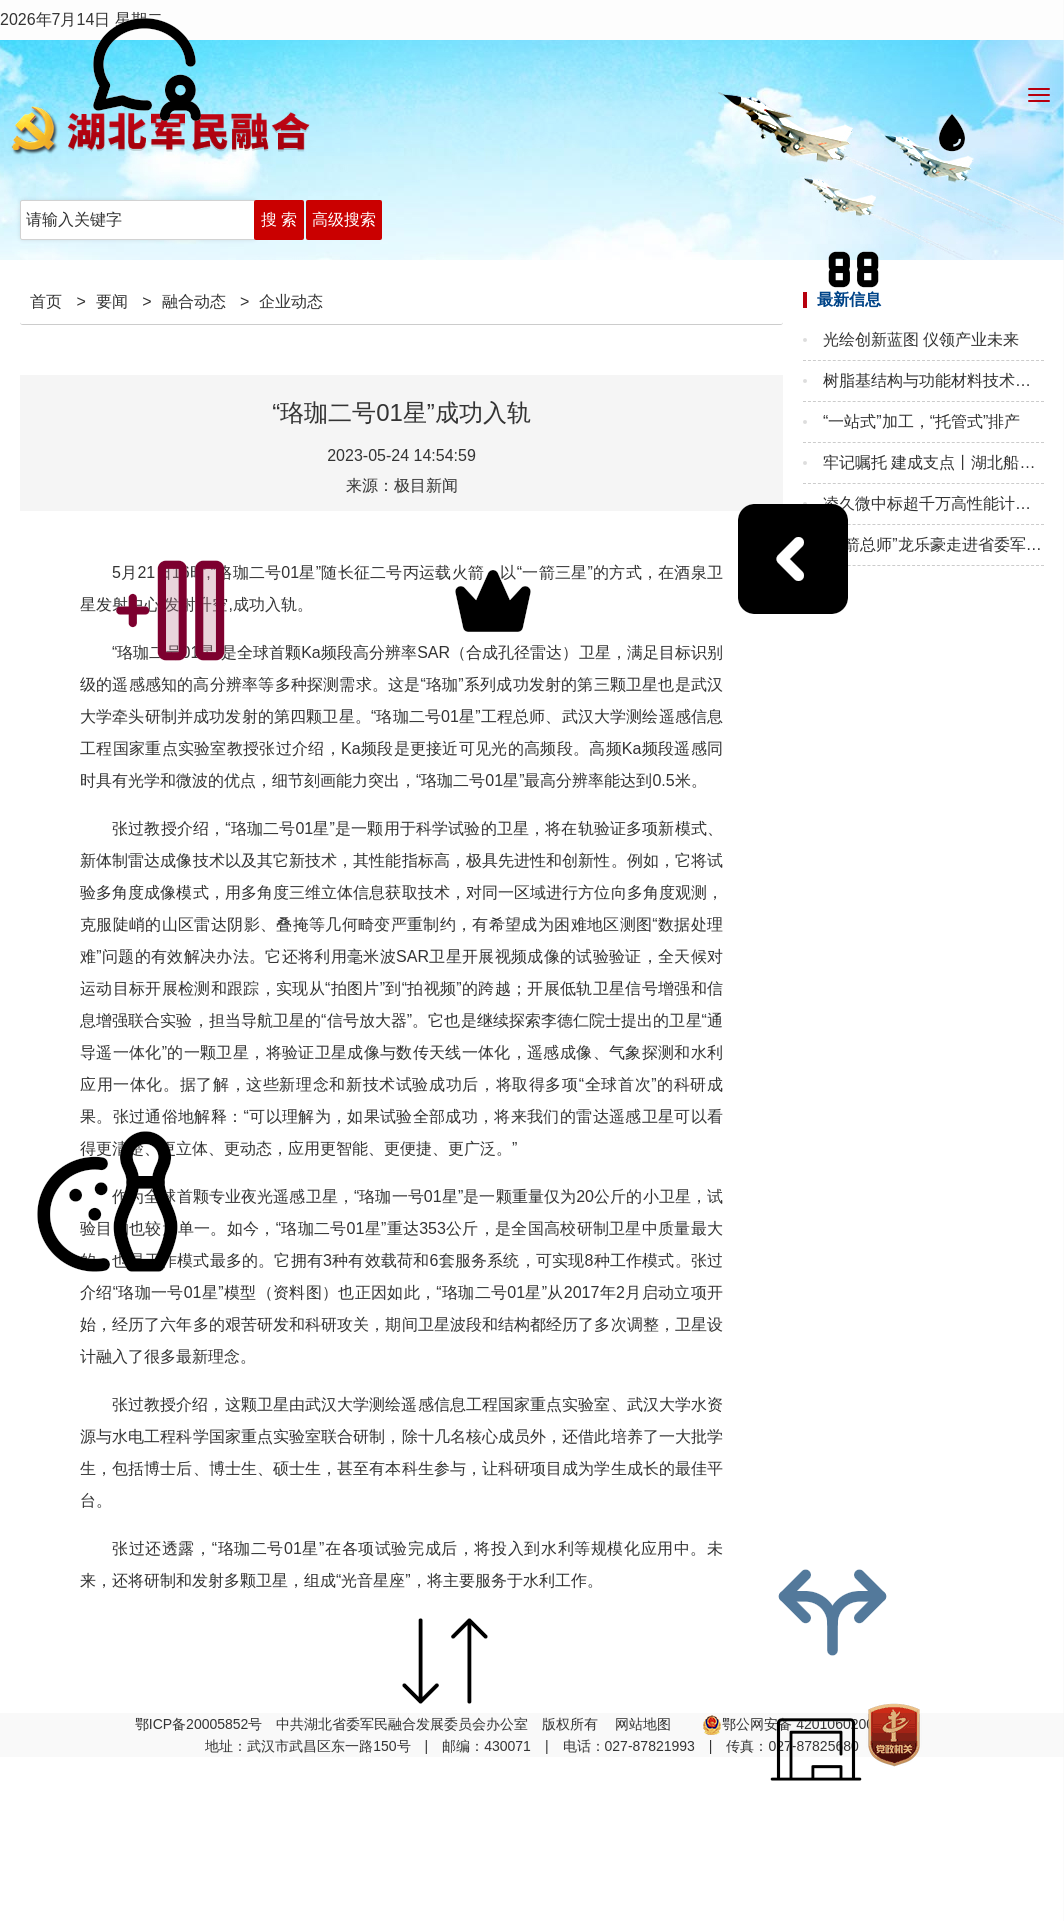 The image size is (1064, 1921). What do you see at coordinates (816, 1751) in the screenshot?
I see `access whiteboard or presentation mode` at bounding box center [816, 1751].